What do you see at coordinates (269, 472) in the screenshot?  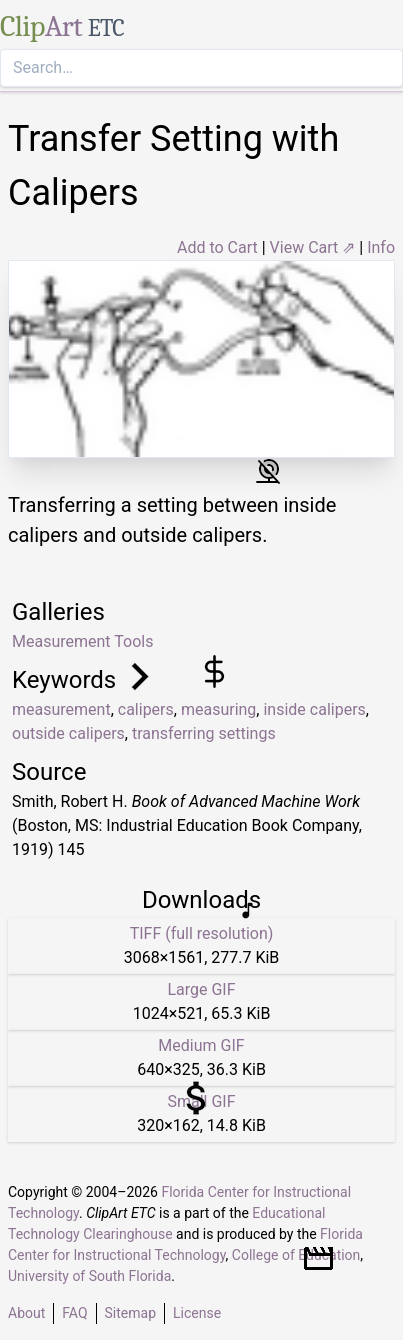 I see `webcam is disabled or turned off` at bounding box center [269, 472].